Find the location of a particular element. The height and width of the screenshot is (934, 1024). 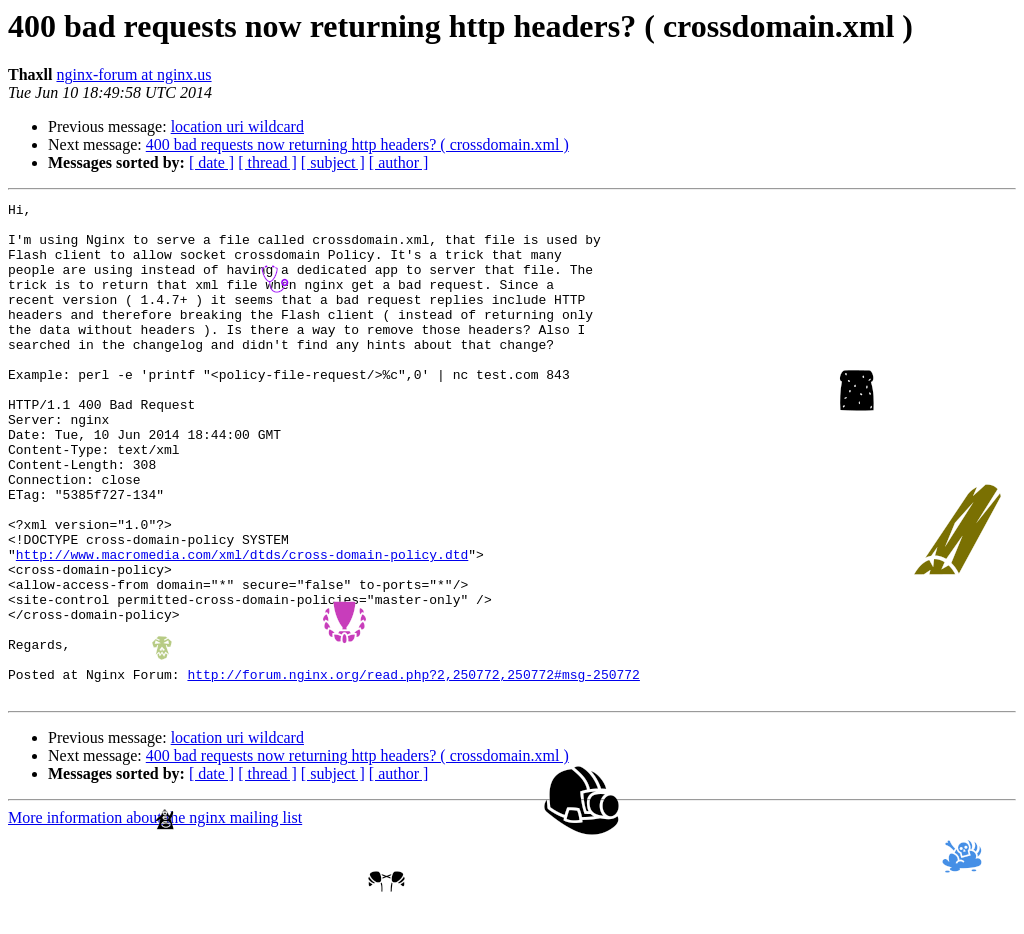

mining or excavation activity in a game is located at coordinates (581, 800).